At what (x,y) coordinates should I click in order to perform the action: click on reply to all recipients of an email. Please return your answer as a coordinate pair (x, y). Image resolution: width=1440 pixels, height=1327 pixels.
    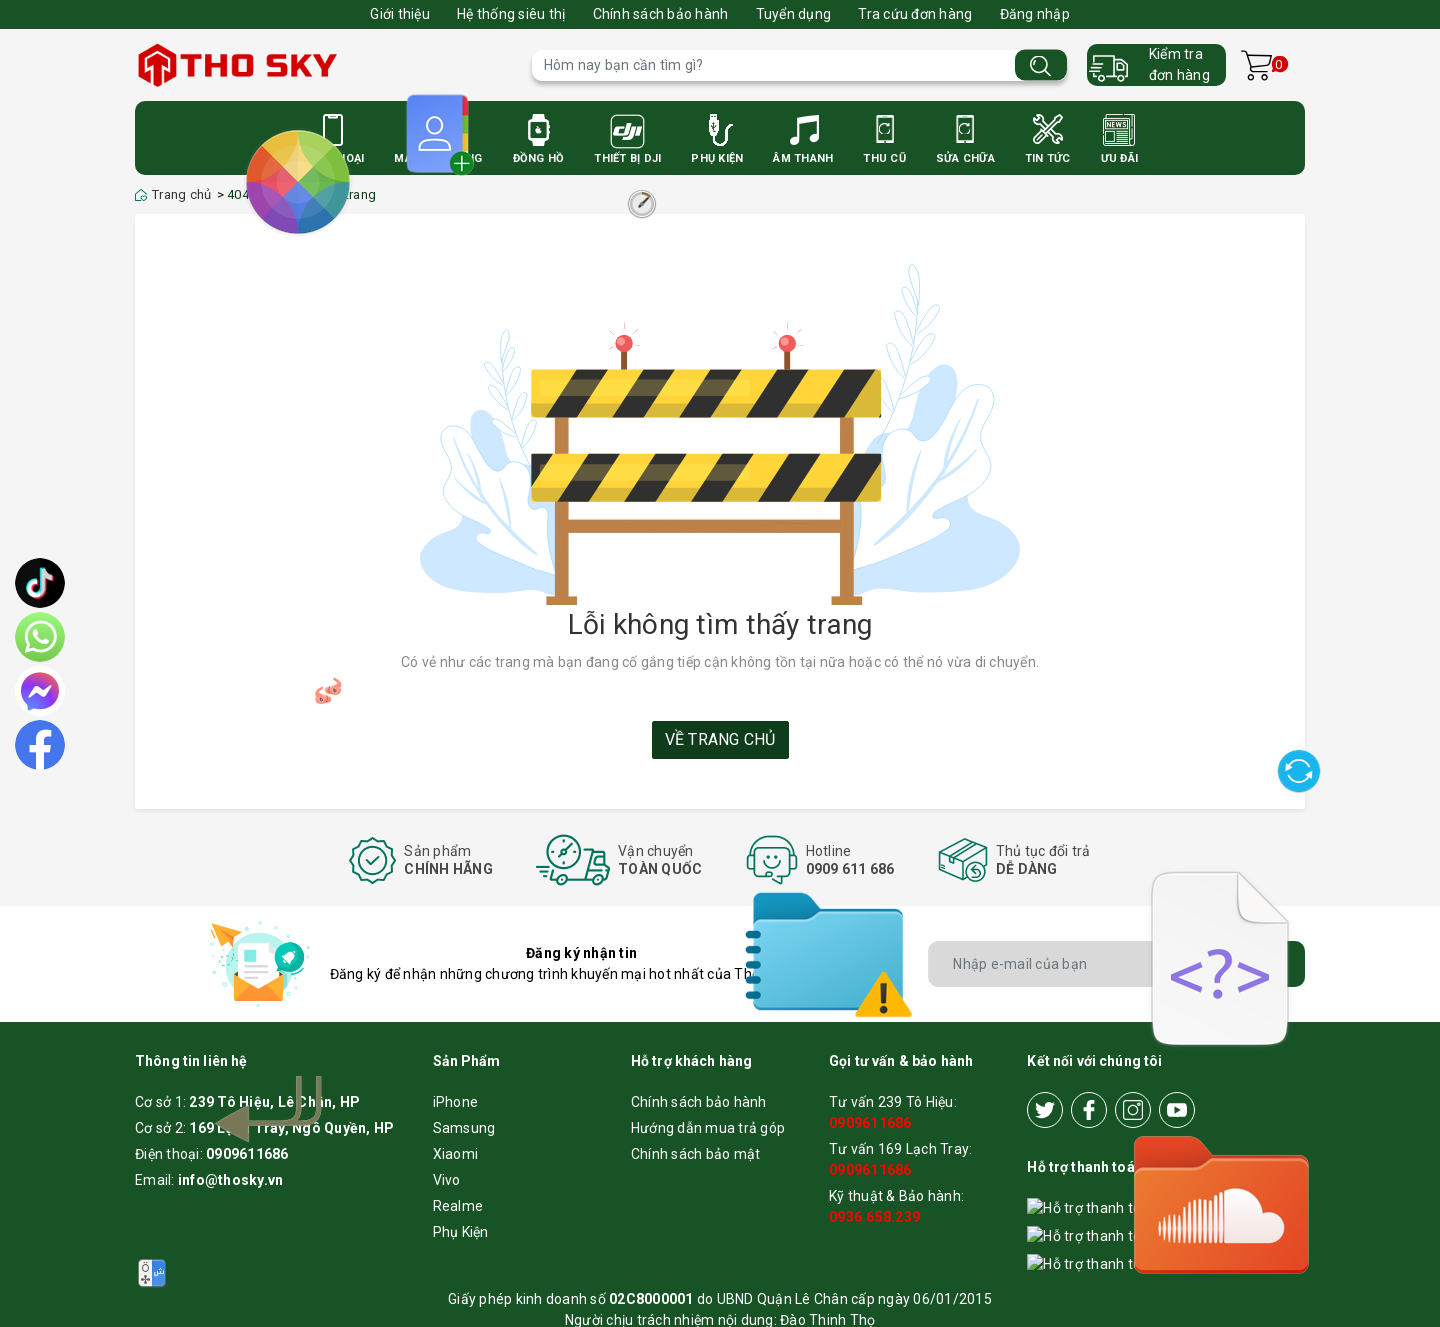
    Looking at the image, I should click on (266, 1108).